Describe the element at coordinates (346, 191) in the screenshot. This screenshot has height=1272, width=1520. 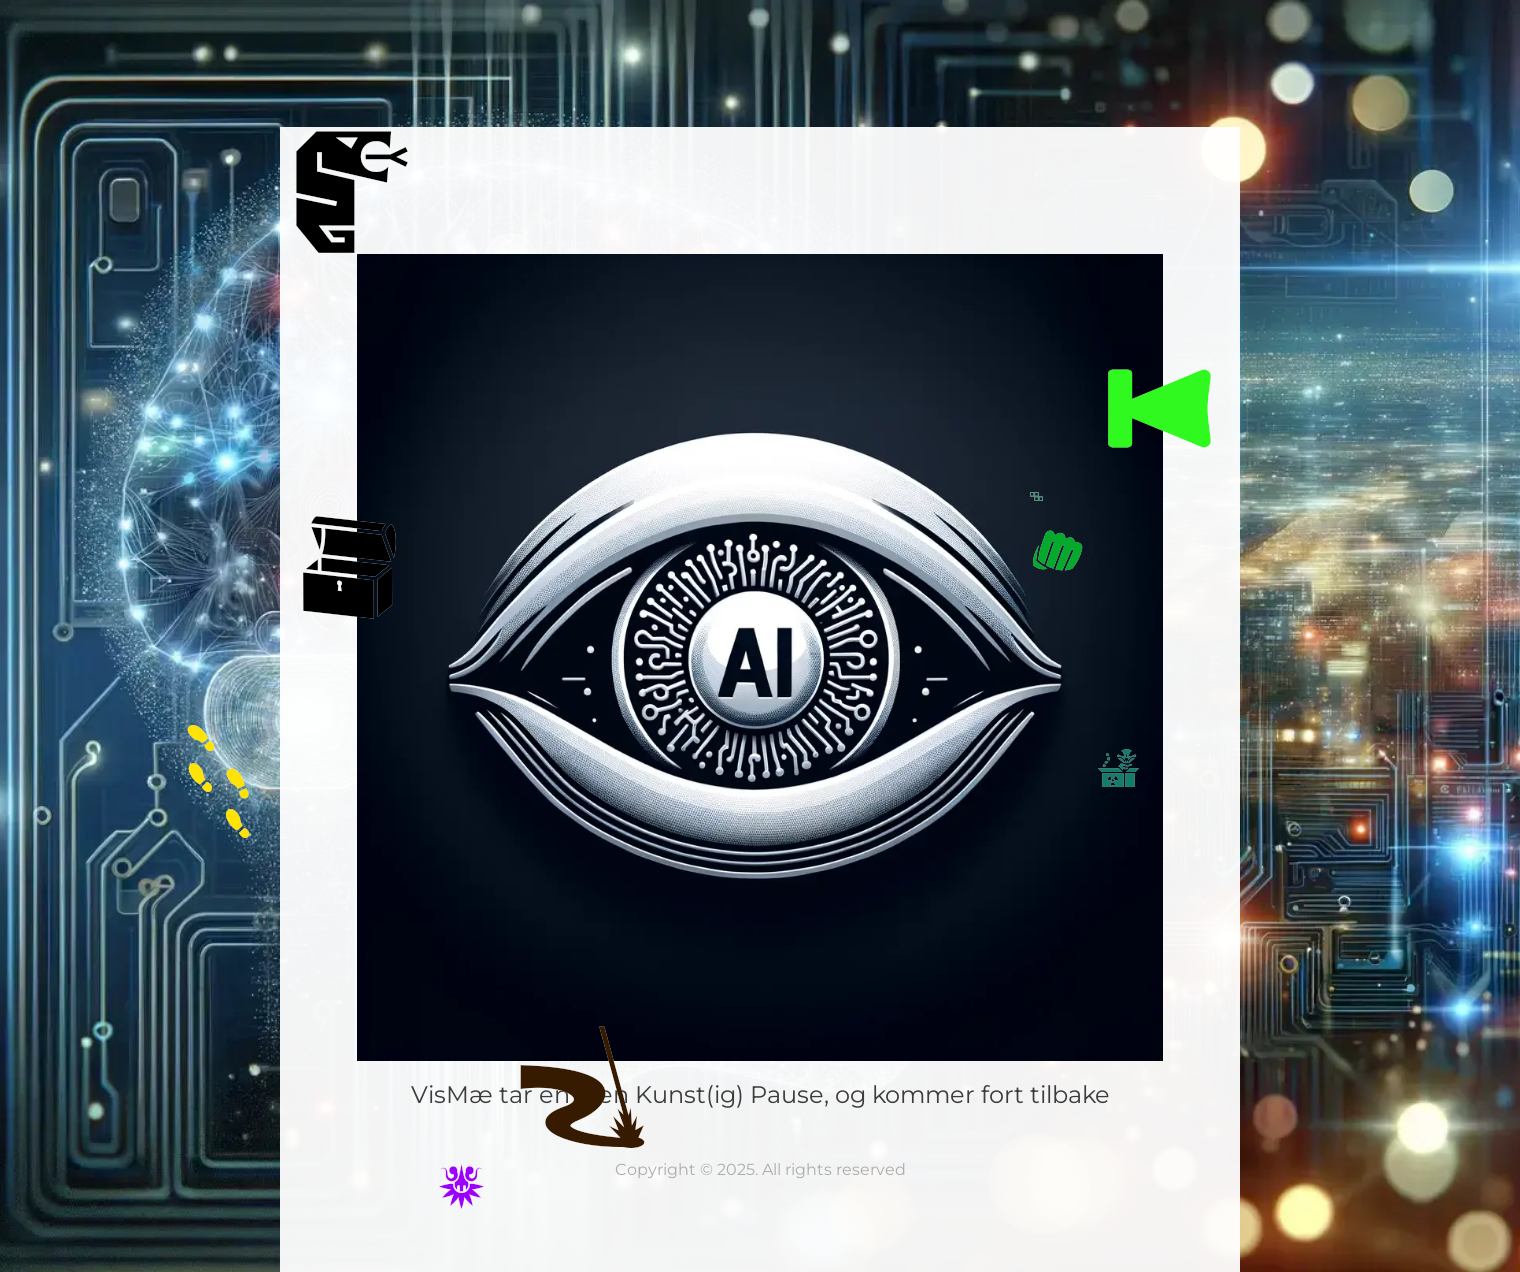
I see `access snake totem or serpent-themed game content` at that location.